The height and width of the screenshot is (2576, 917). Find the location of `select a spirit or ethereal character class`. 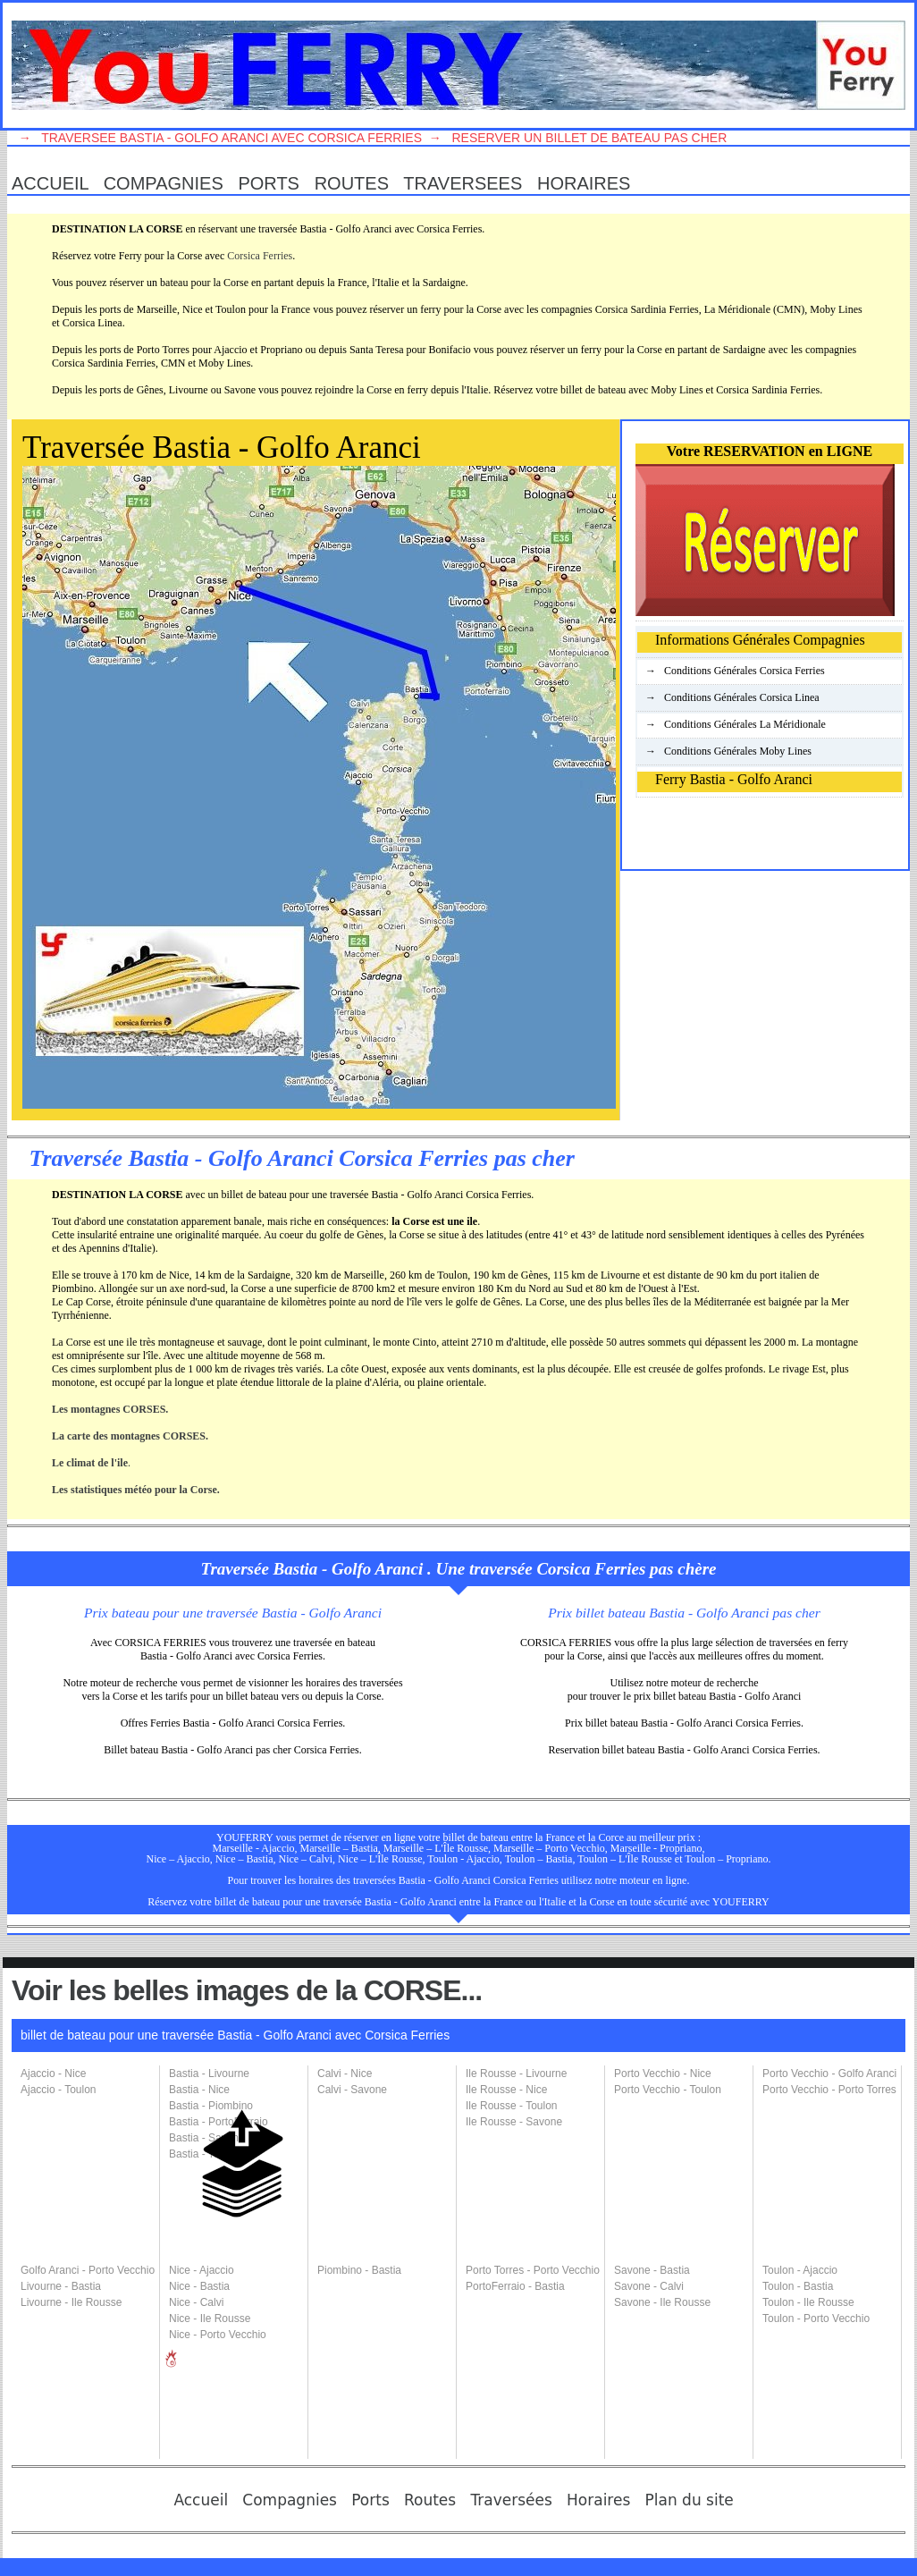

select a spirit or ethereal character class is located at coordinates (171, 2358).